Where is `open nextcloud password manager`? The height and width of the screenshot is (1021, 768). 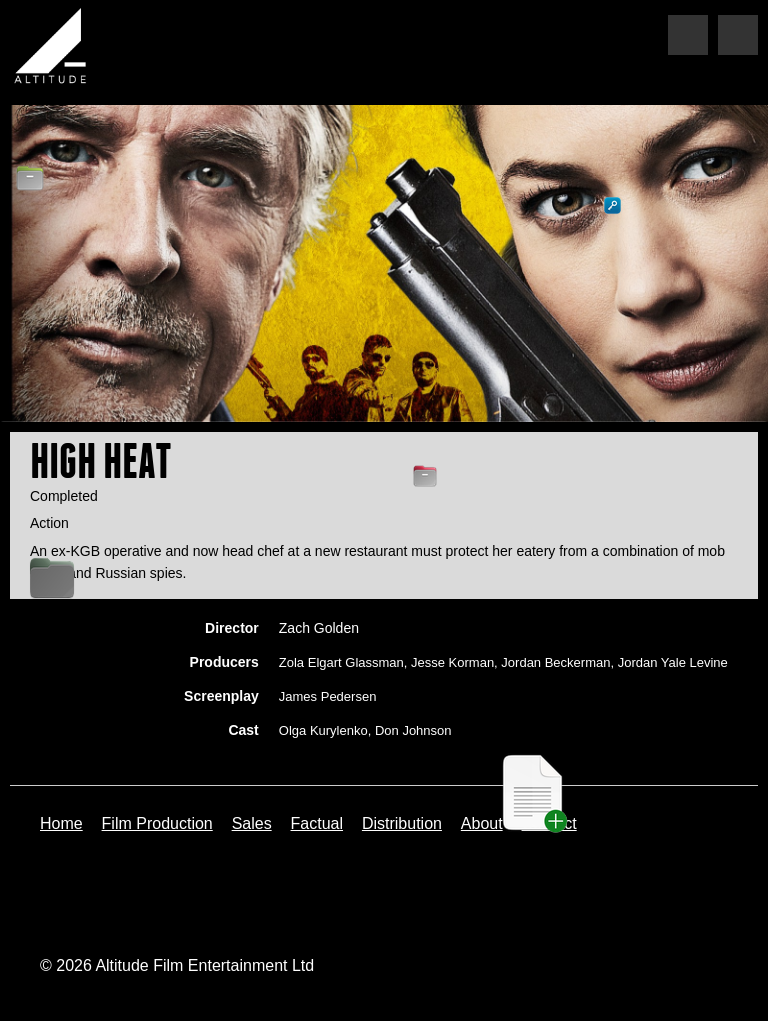 open nextcloud password manager is located at coordinates (612, 205).